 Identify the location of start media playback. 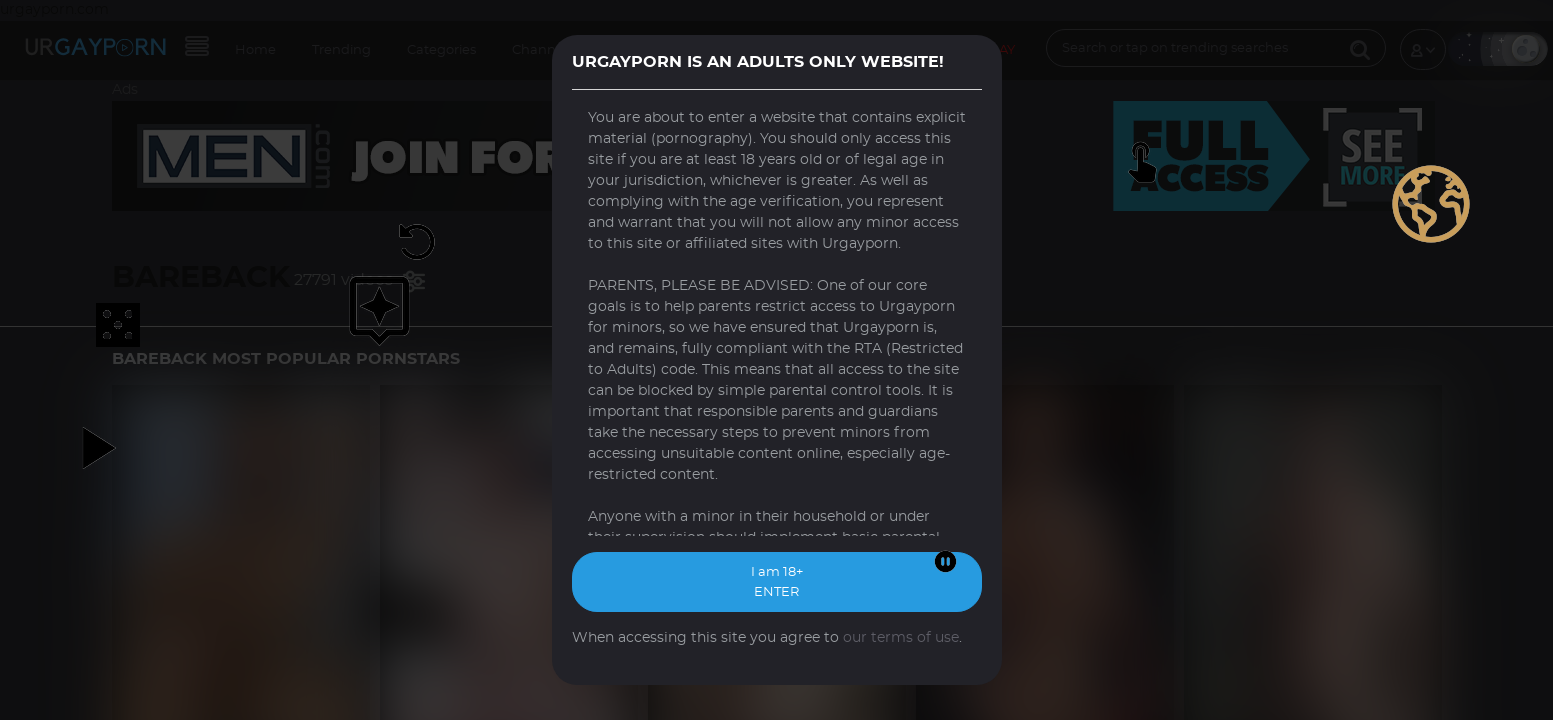
(95, 448).